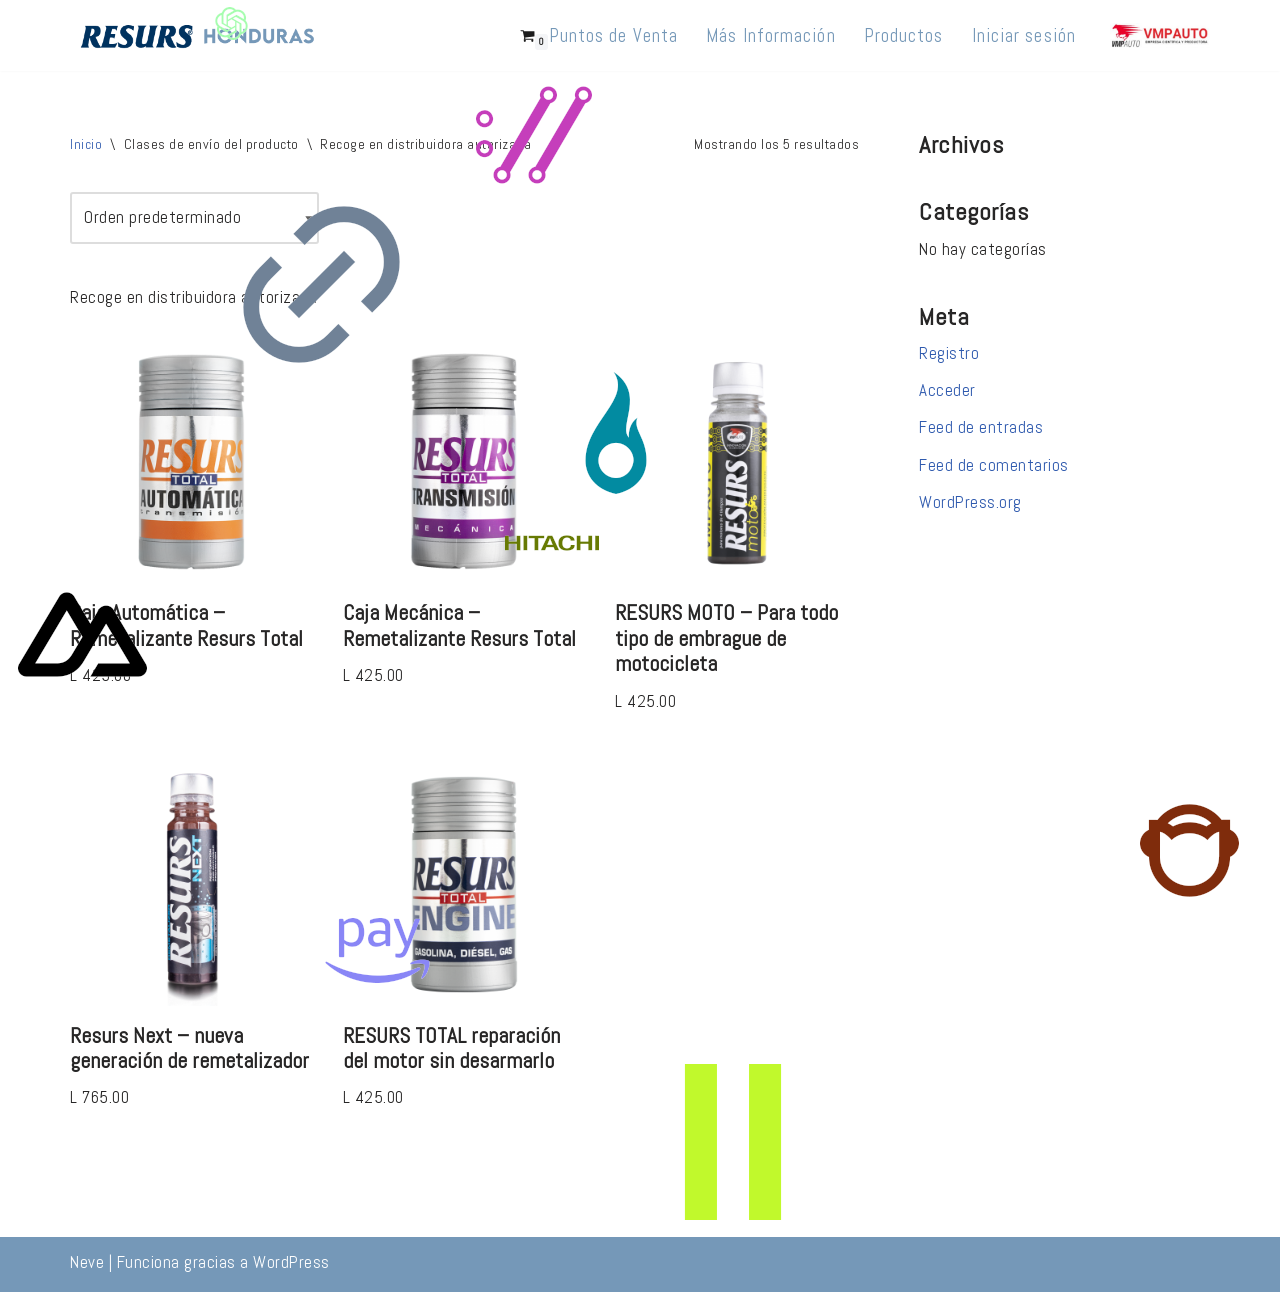 The image size is (1280, 1292). What do you see at coordinates (733, 1142) in the screenshot?
I see `open the ElevenLabs app` at bounding box center [733, 1142].